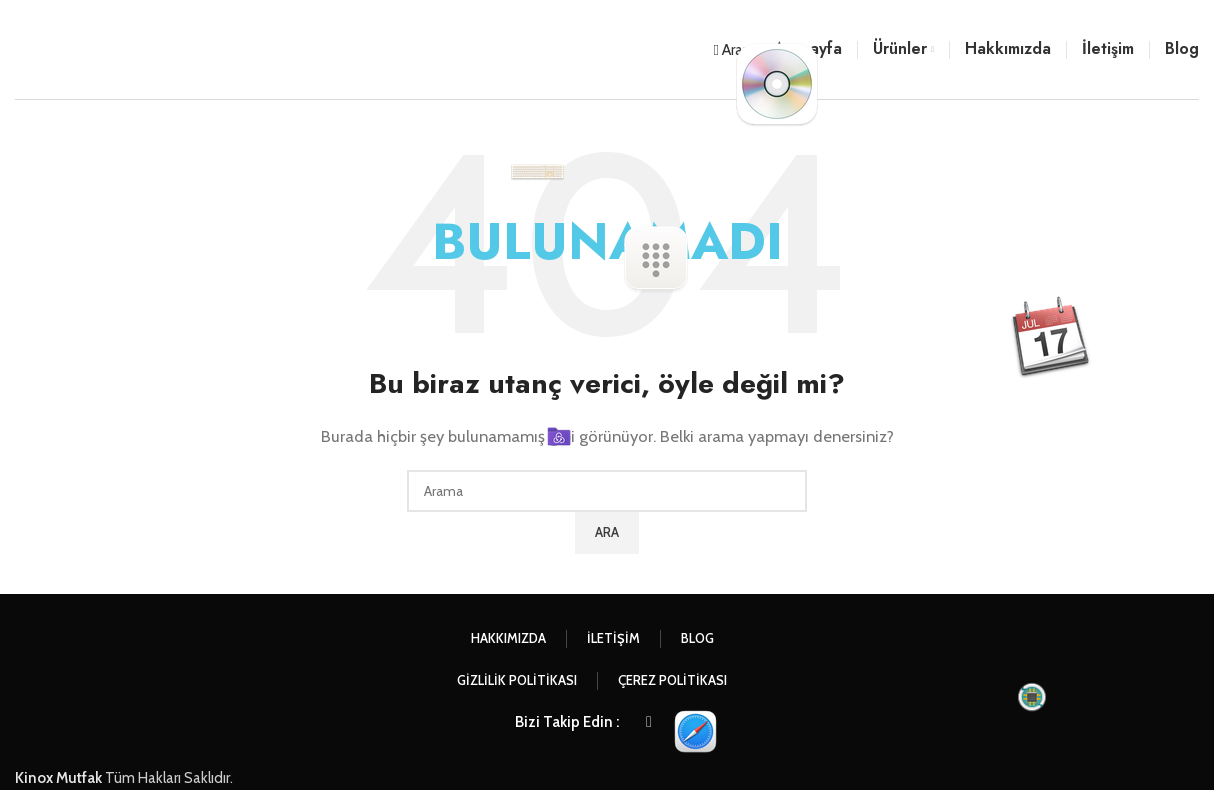 The width and height of the screenshot is (1214, 790). Describe the element at coordinates (1051, 338) in the screenshot. I see `access calendar preferences or settings` at that location.